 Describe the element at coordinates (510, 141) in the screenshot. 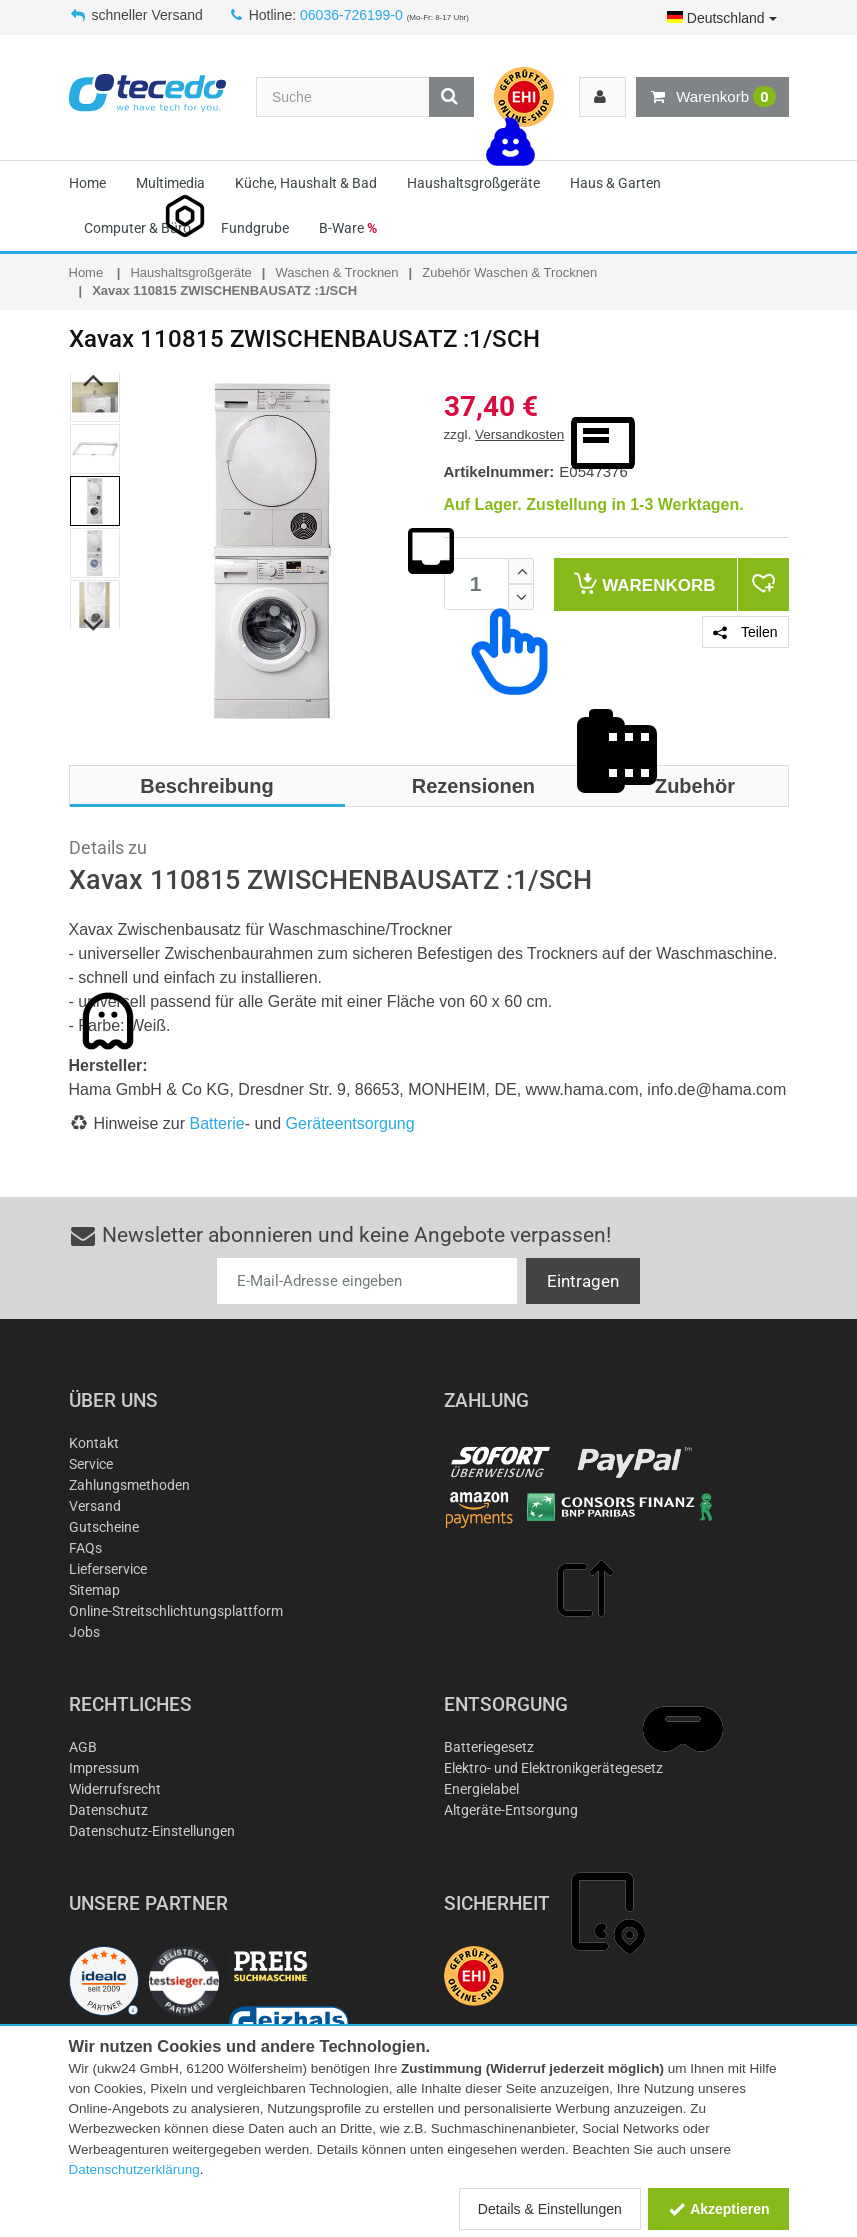

I see `add a poop emoji reaction` at that location.